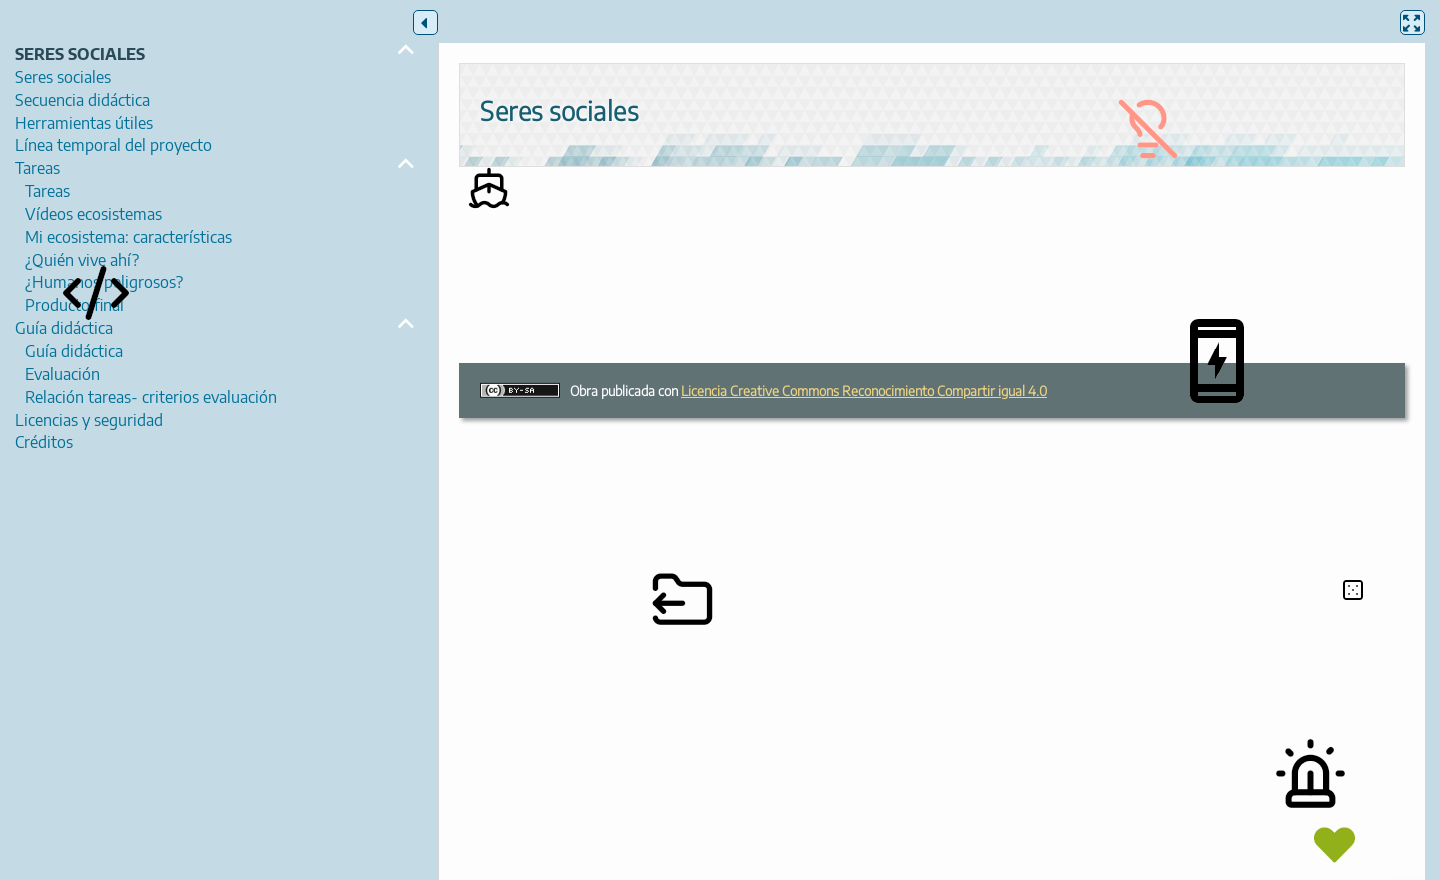 The image size is (1440, 880). What do you see at coordinates (489, 188) in the screenshot?
I see `access shipping or delivery options` at bounding box center [489, 188].